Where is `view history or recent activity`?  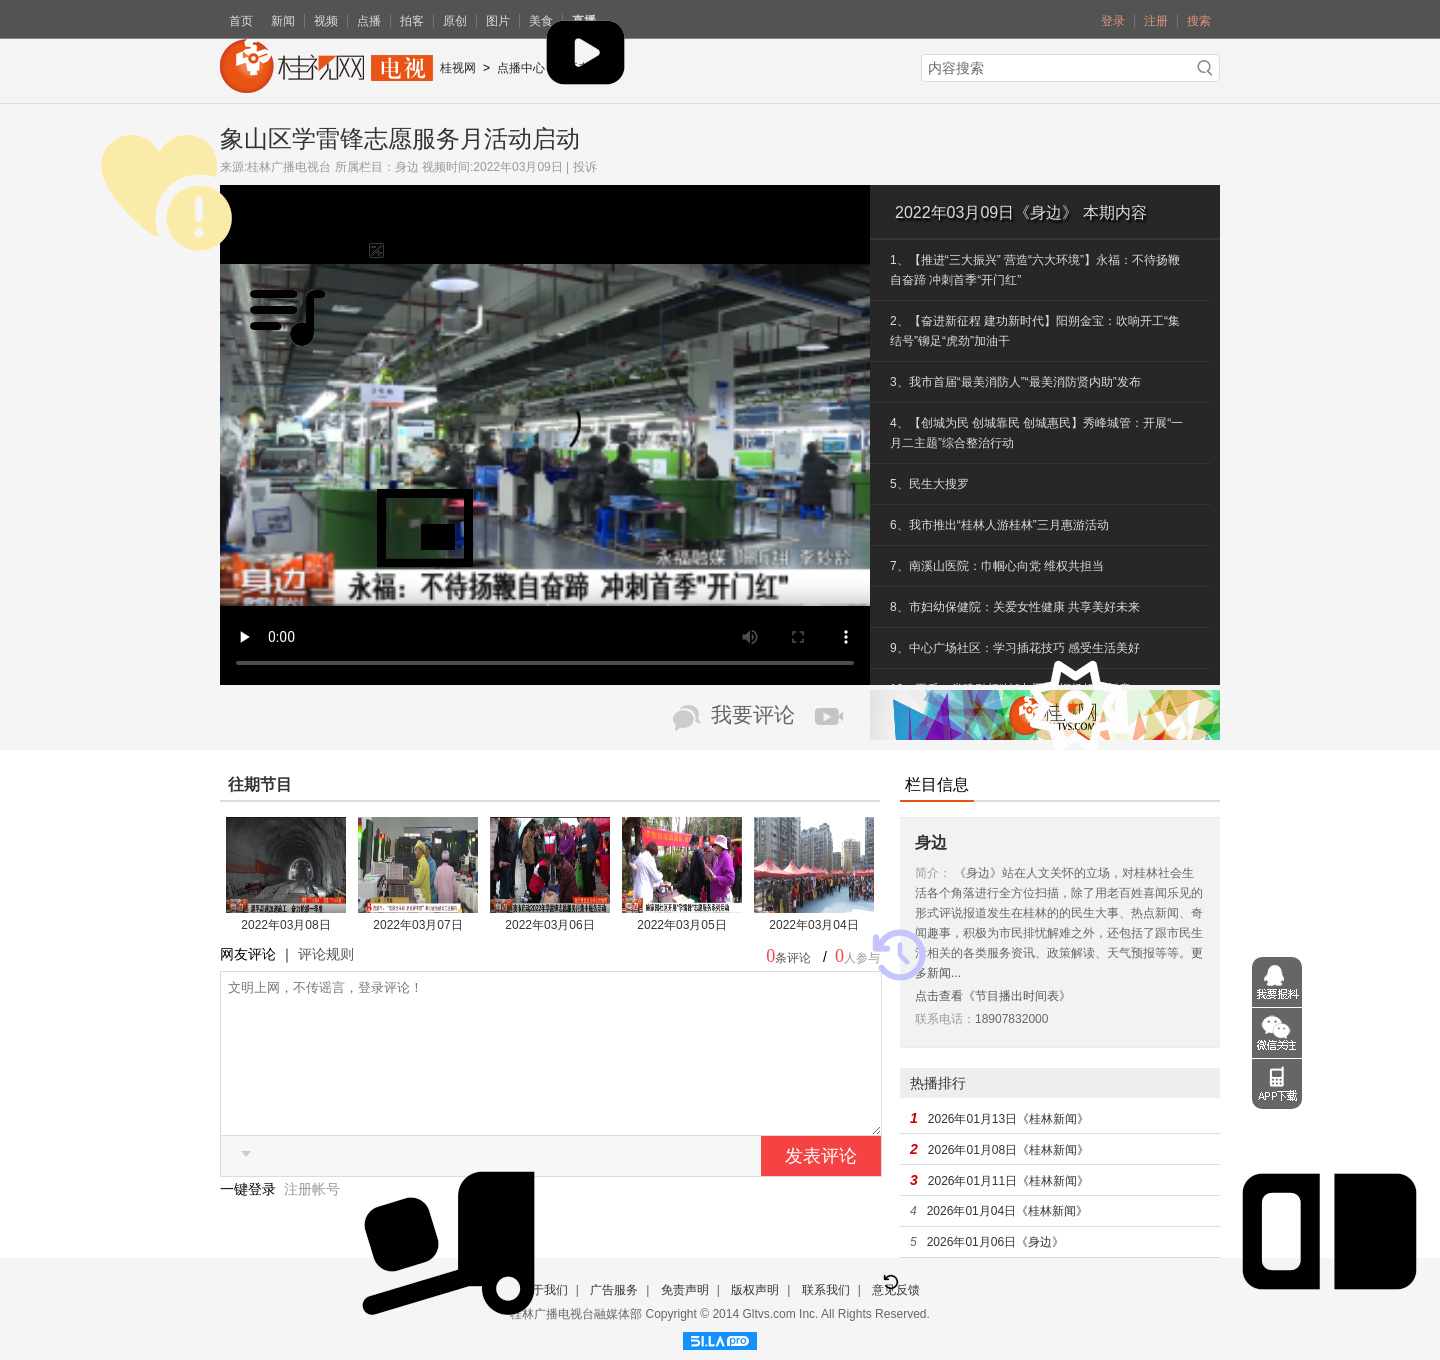 view history or recent activity is located at coordinates (900, 955).